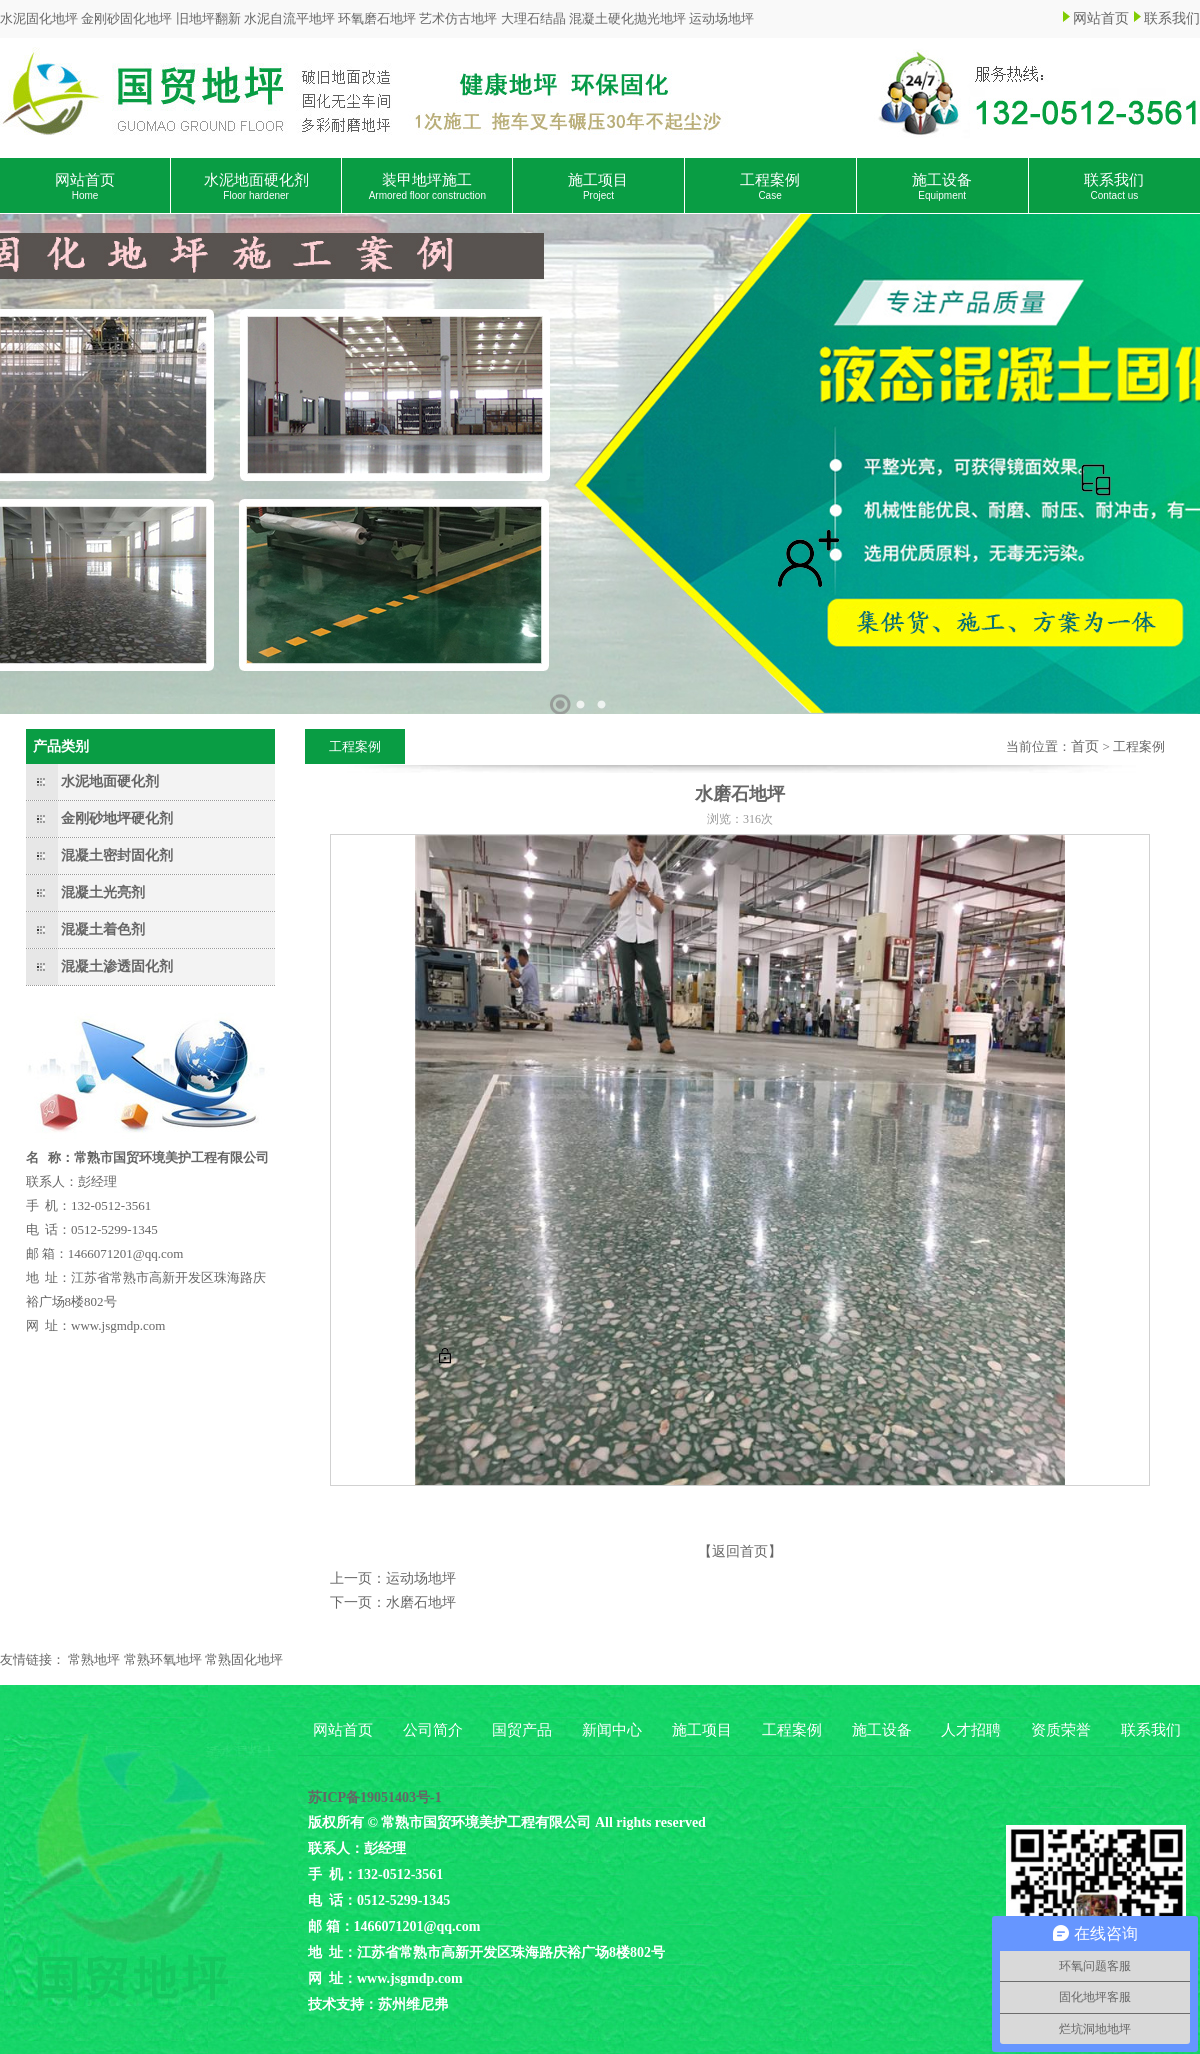 The image size is (1200, 2054). Describe the element at coordinates (445, 1356) in the screenshot. I see `indicates a locked or secured item` at that location.